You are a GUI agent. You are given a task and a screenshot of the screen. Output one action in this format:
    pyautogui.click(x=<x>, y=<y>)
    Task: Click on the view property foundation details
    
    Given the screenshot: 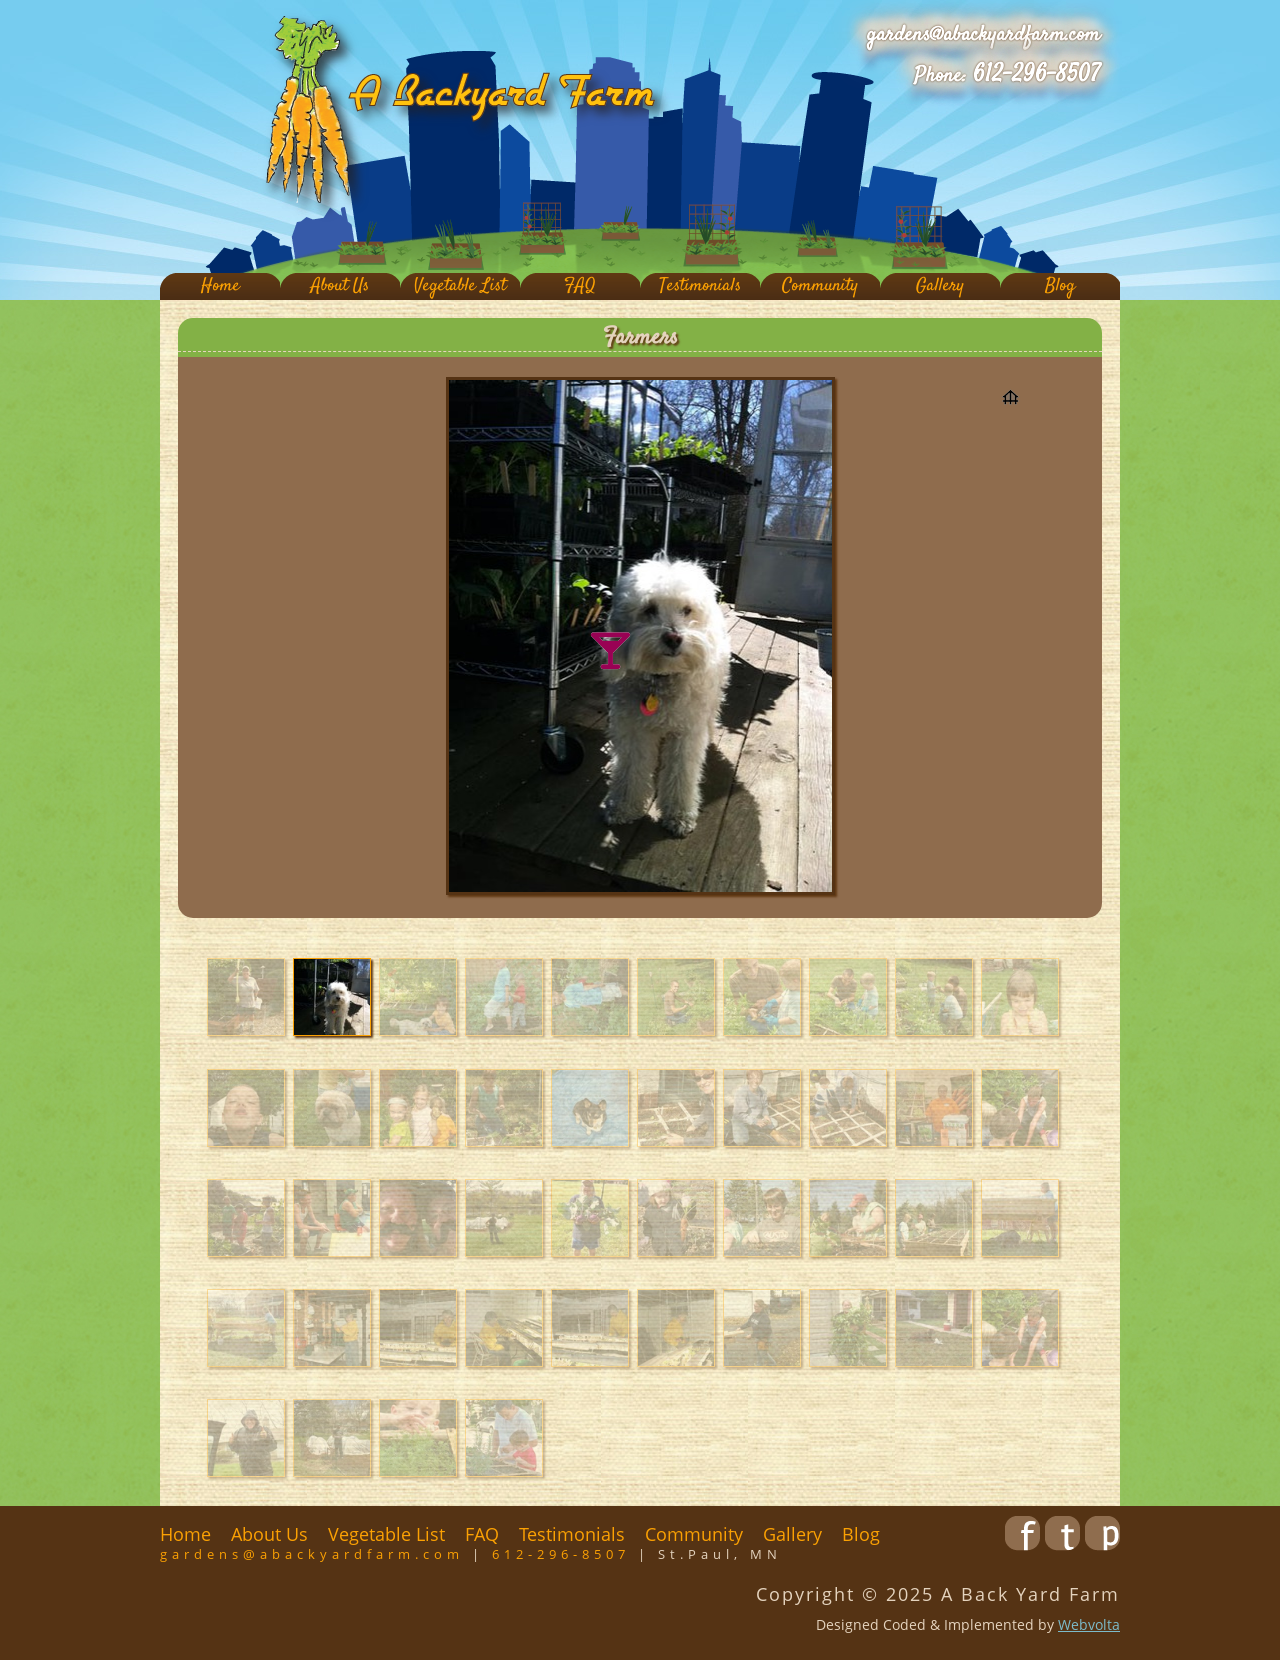 What is the action you would take?
    pyautogui.click(x=1010, y=397)
    